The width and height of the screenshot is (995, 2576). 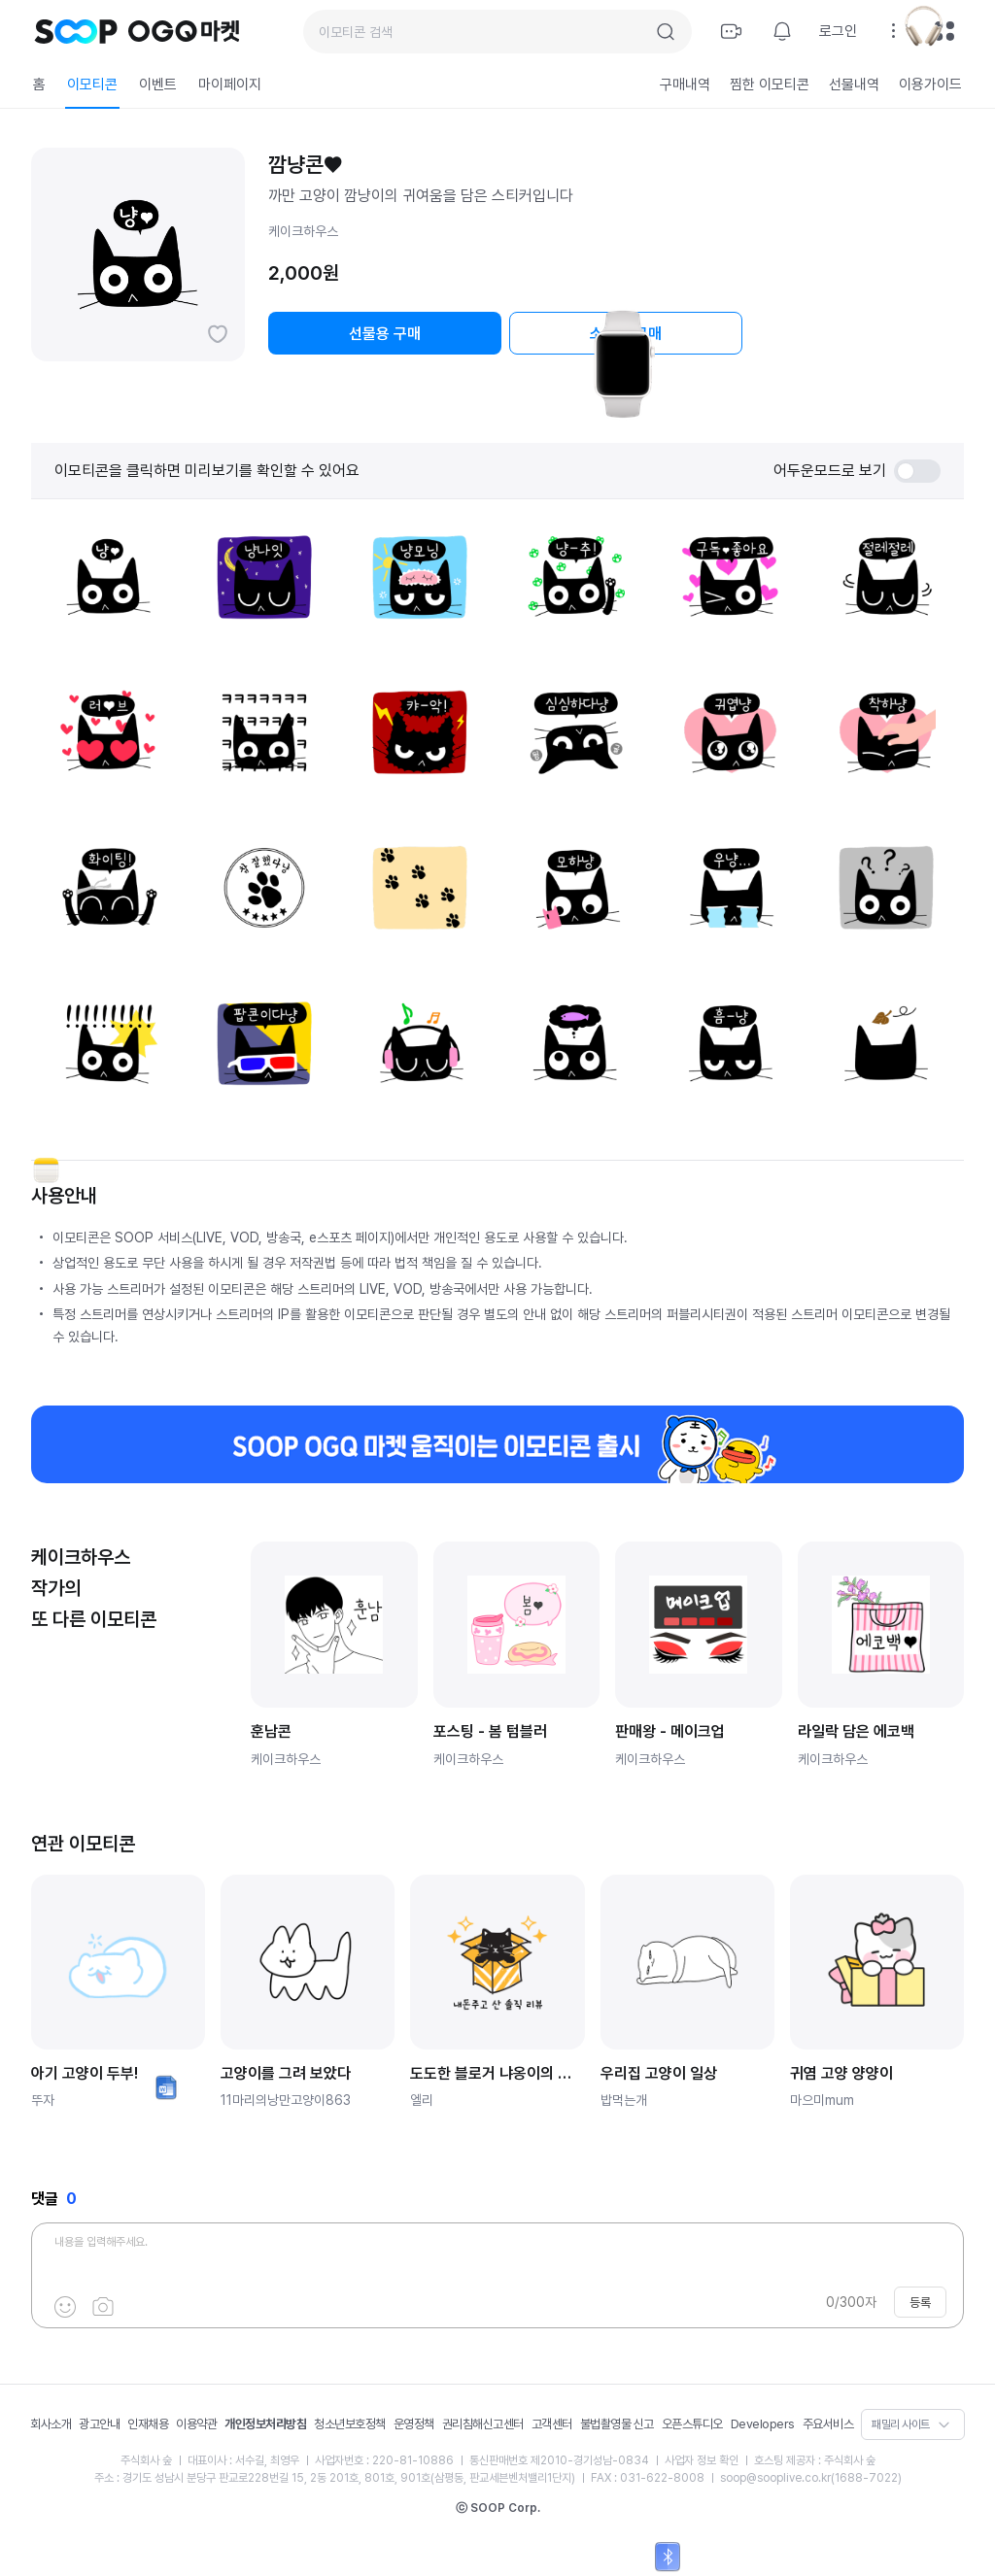 I want to click on open the notes app, so click(x=46, y=1169).